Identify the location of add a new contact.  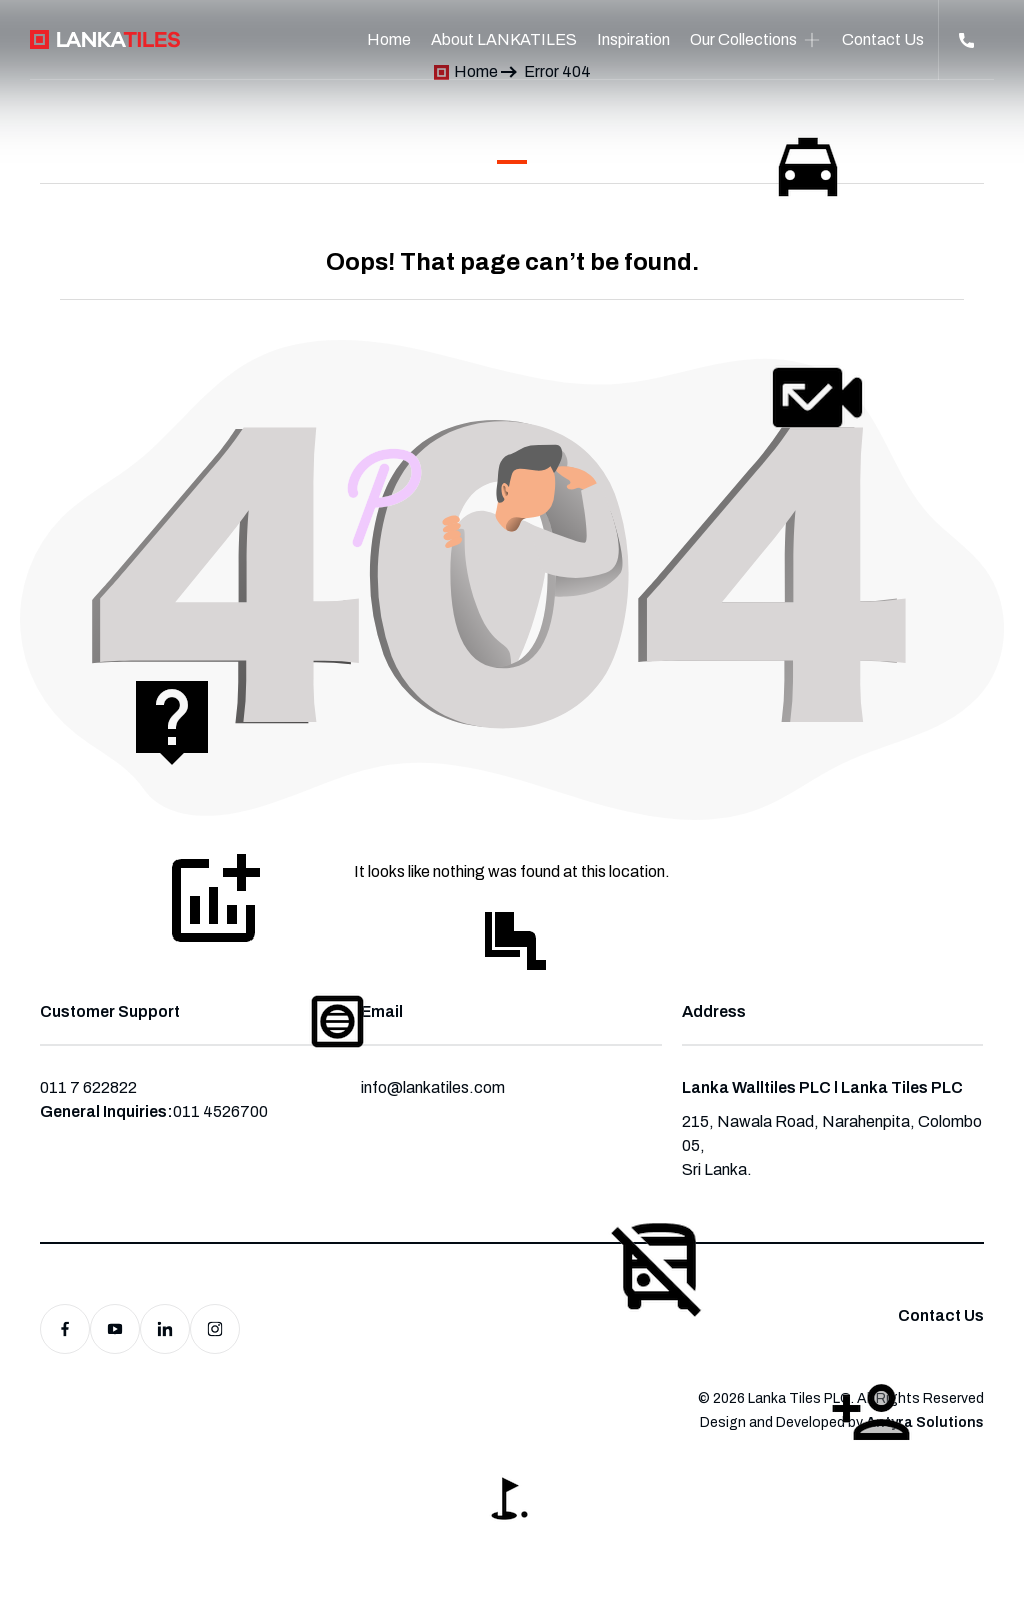
(871, 1412).